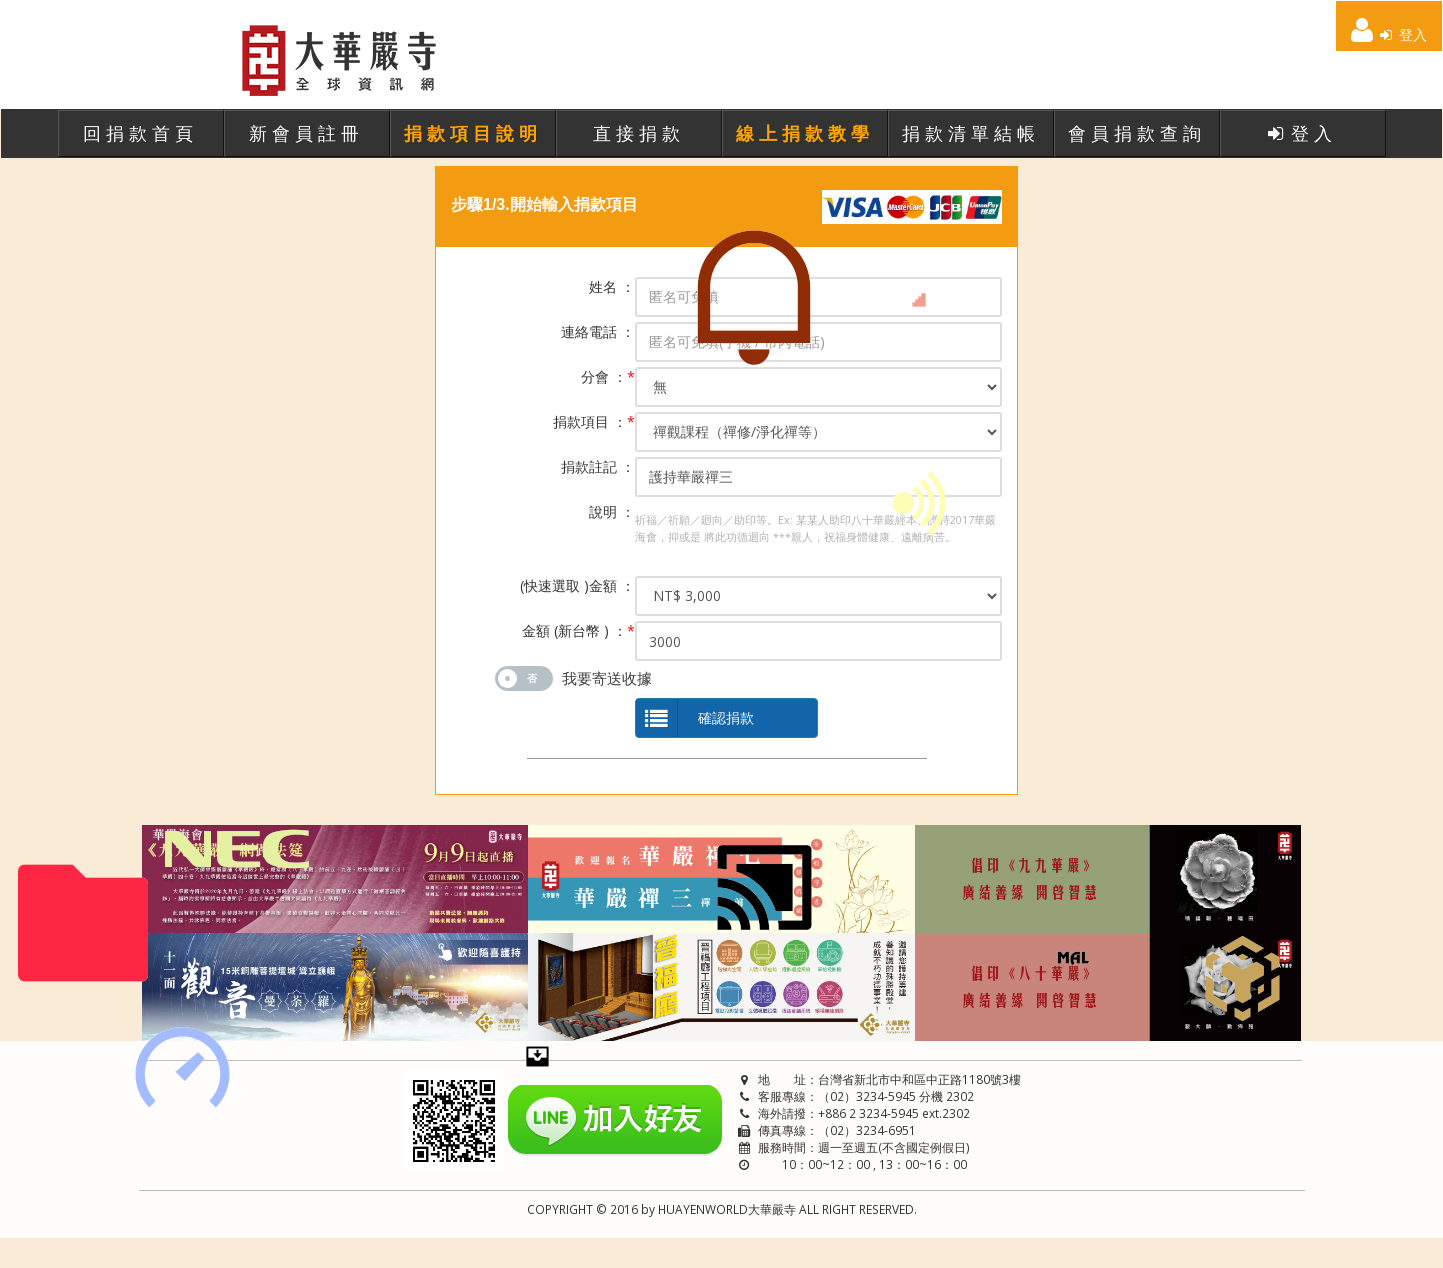 This screenshot has width=1443, height=1268. I want to click on binance coin (bnb) cryptocurrency logo, so click(1242, 978).